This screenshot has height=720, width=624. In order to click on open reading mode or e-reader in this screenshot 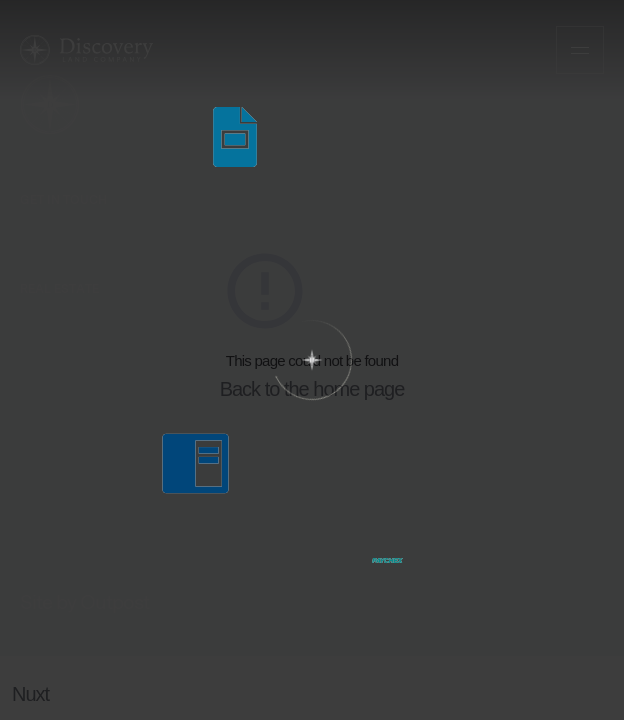, I will do `click(195, 463)`.